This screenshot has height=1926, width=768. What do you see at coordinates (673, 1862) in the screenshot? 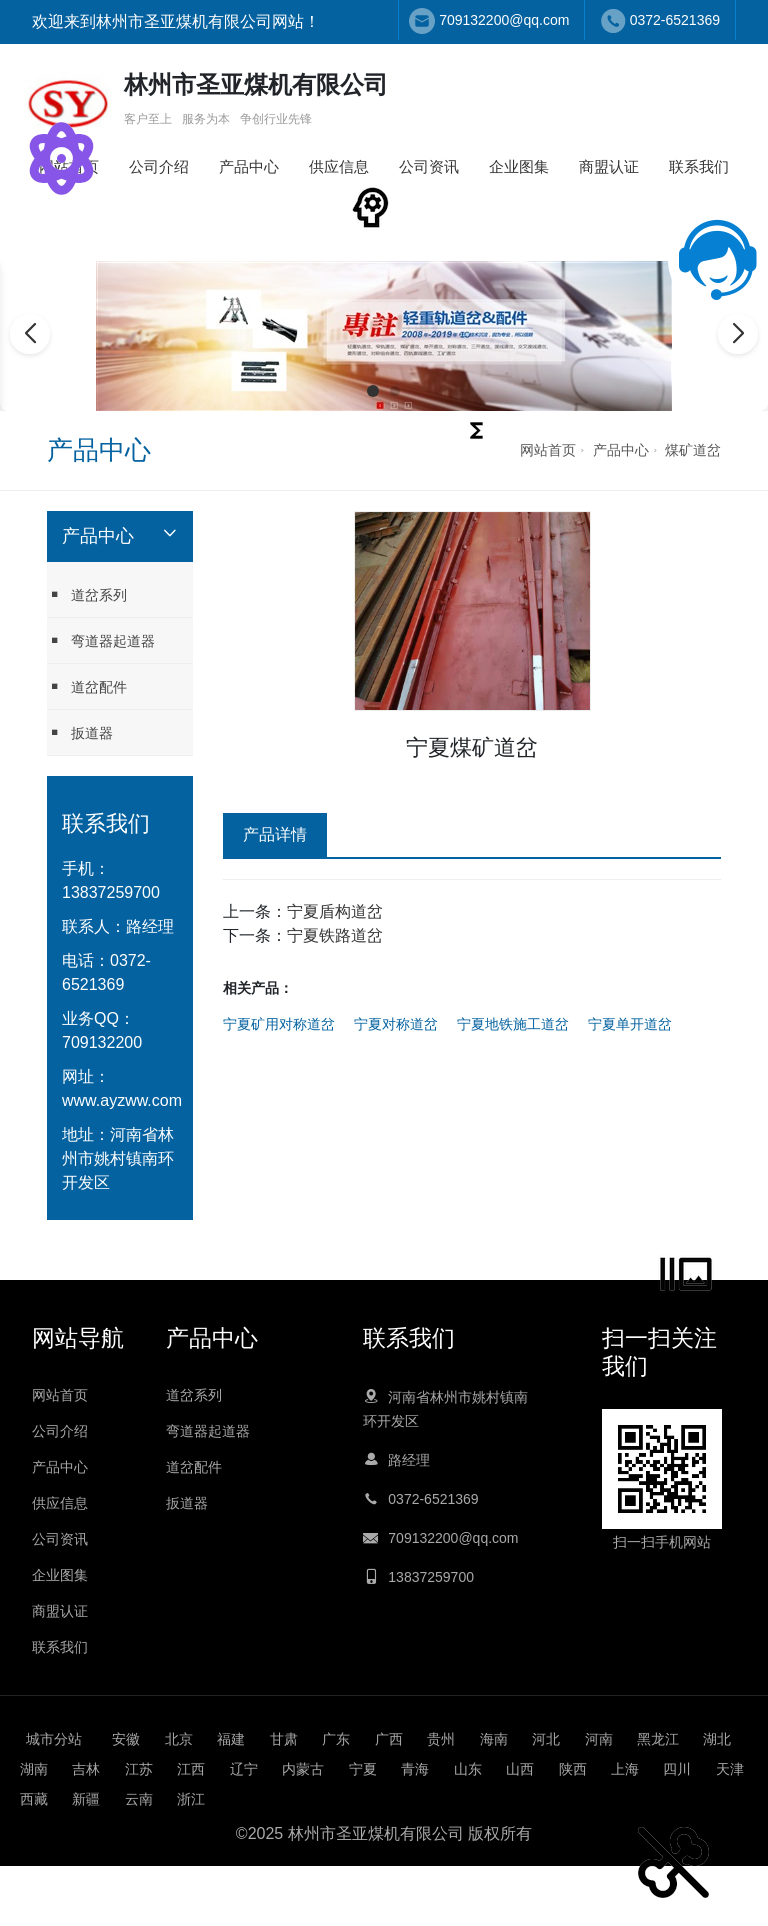
I see `no treats available for pet` at bounding box center [673, 1862].